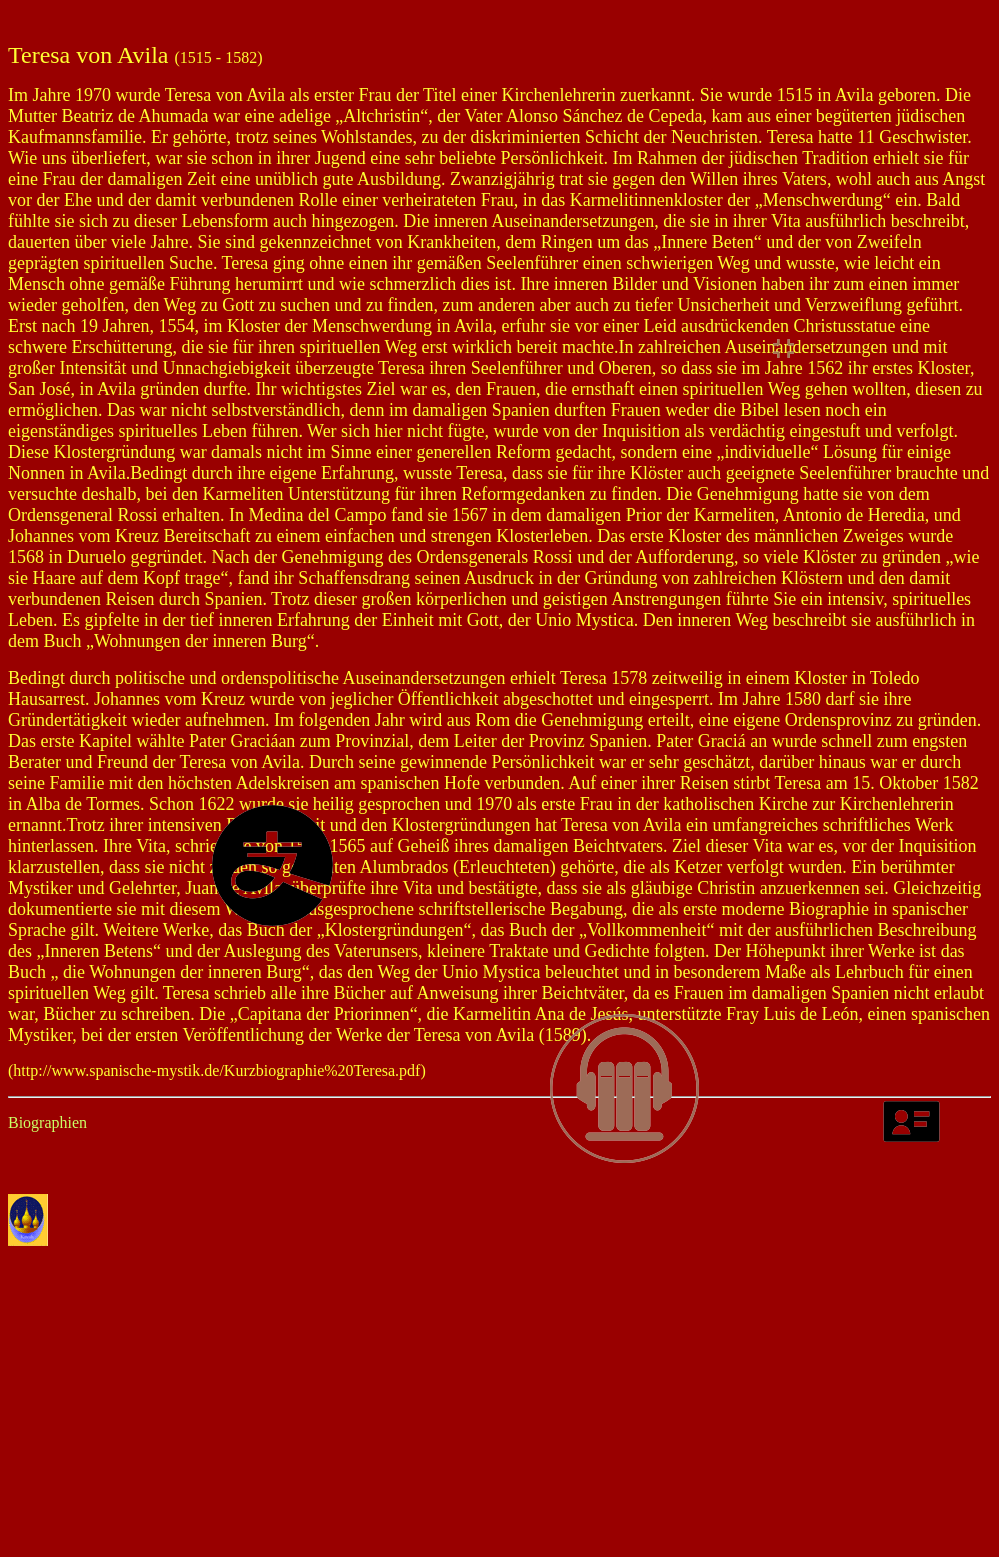 The image size is (999, 1557). Describe the element at coordinates (624, 1088) in the screenshot. I see `open audiobookshelf app` at that location.